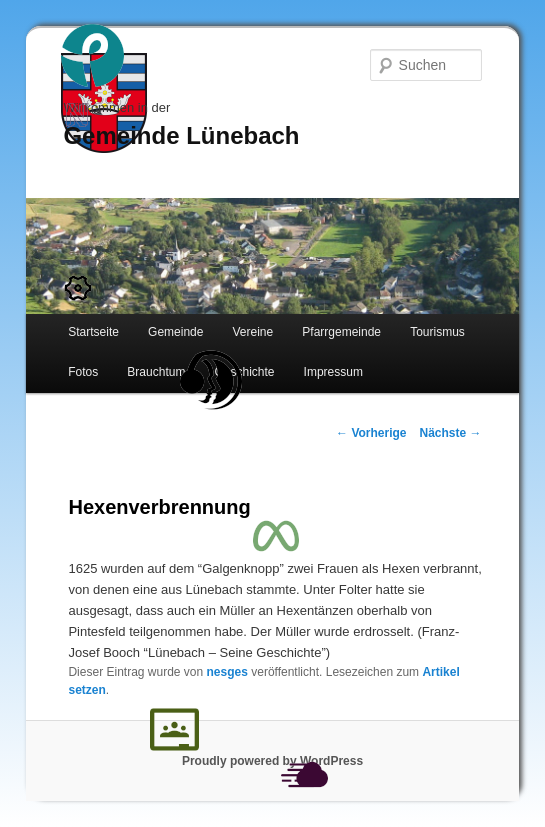  What do you see at coordinates (304, 774) in the screenshot?
I see `cloudways hosting platform logo` at bounding box center [304, 774].